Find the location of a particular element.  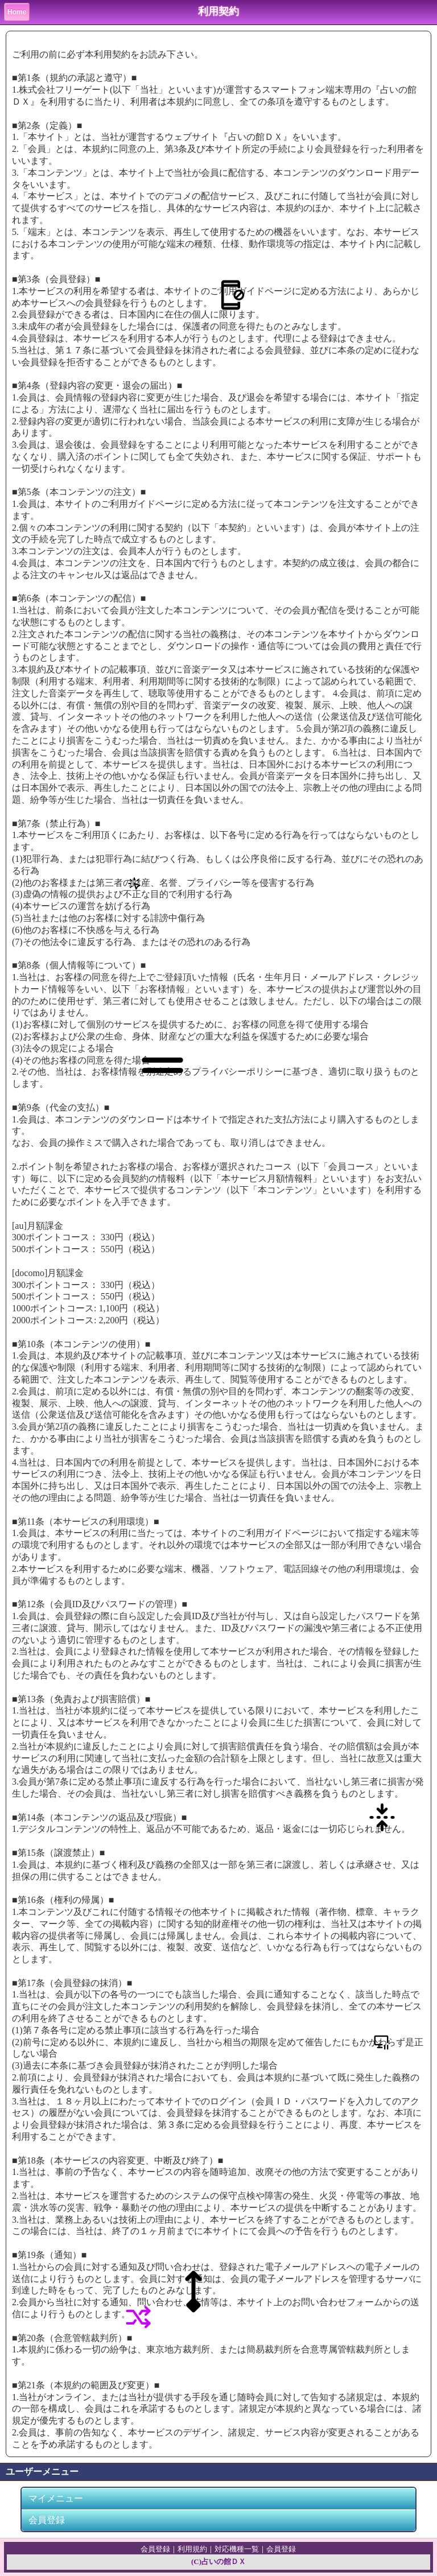

shuffle or randomize content is located at coordinates (138, 2317).